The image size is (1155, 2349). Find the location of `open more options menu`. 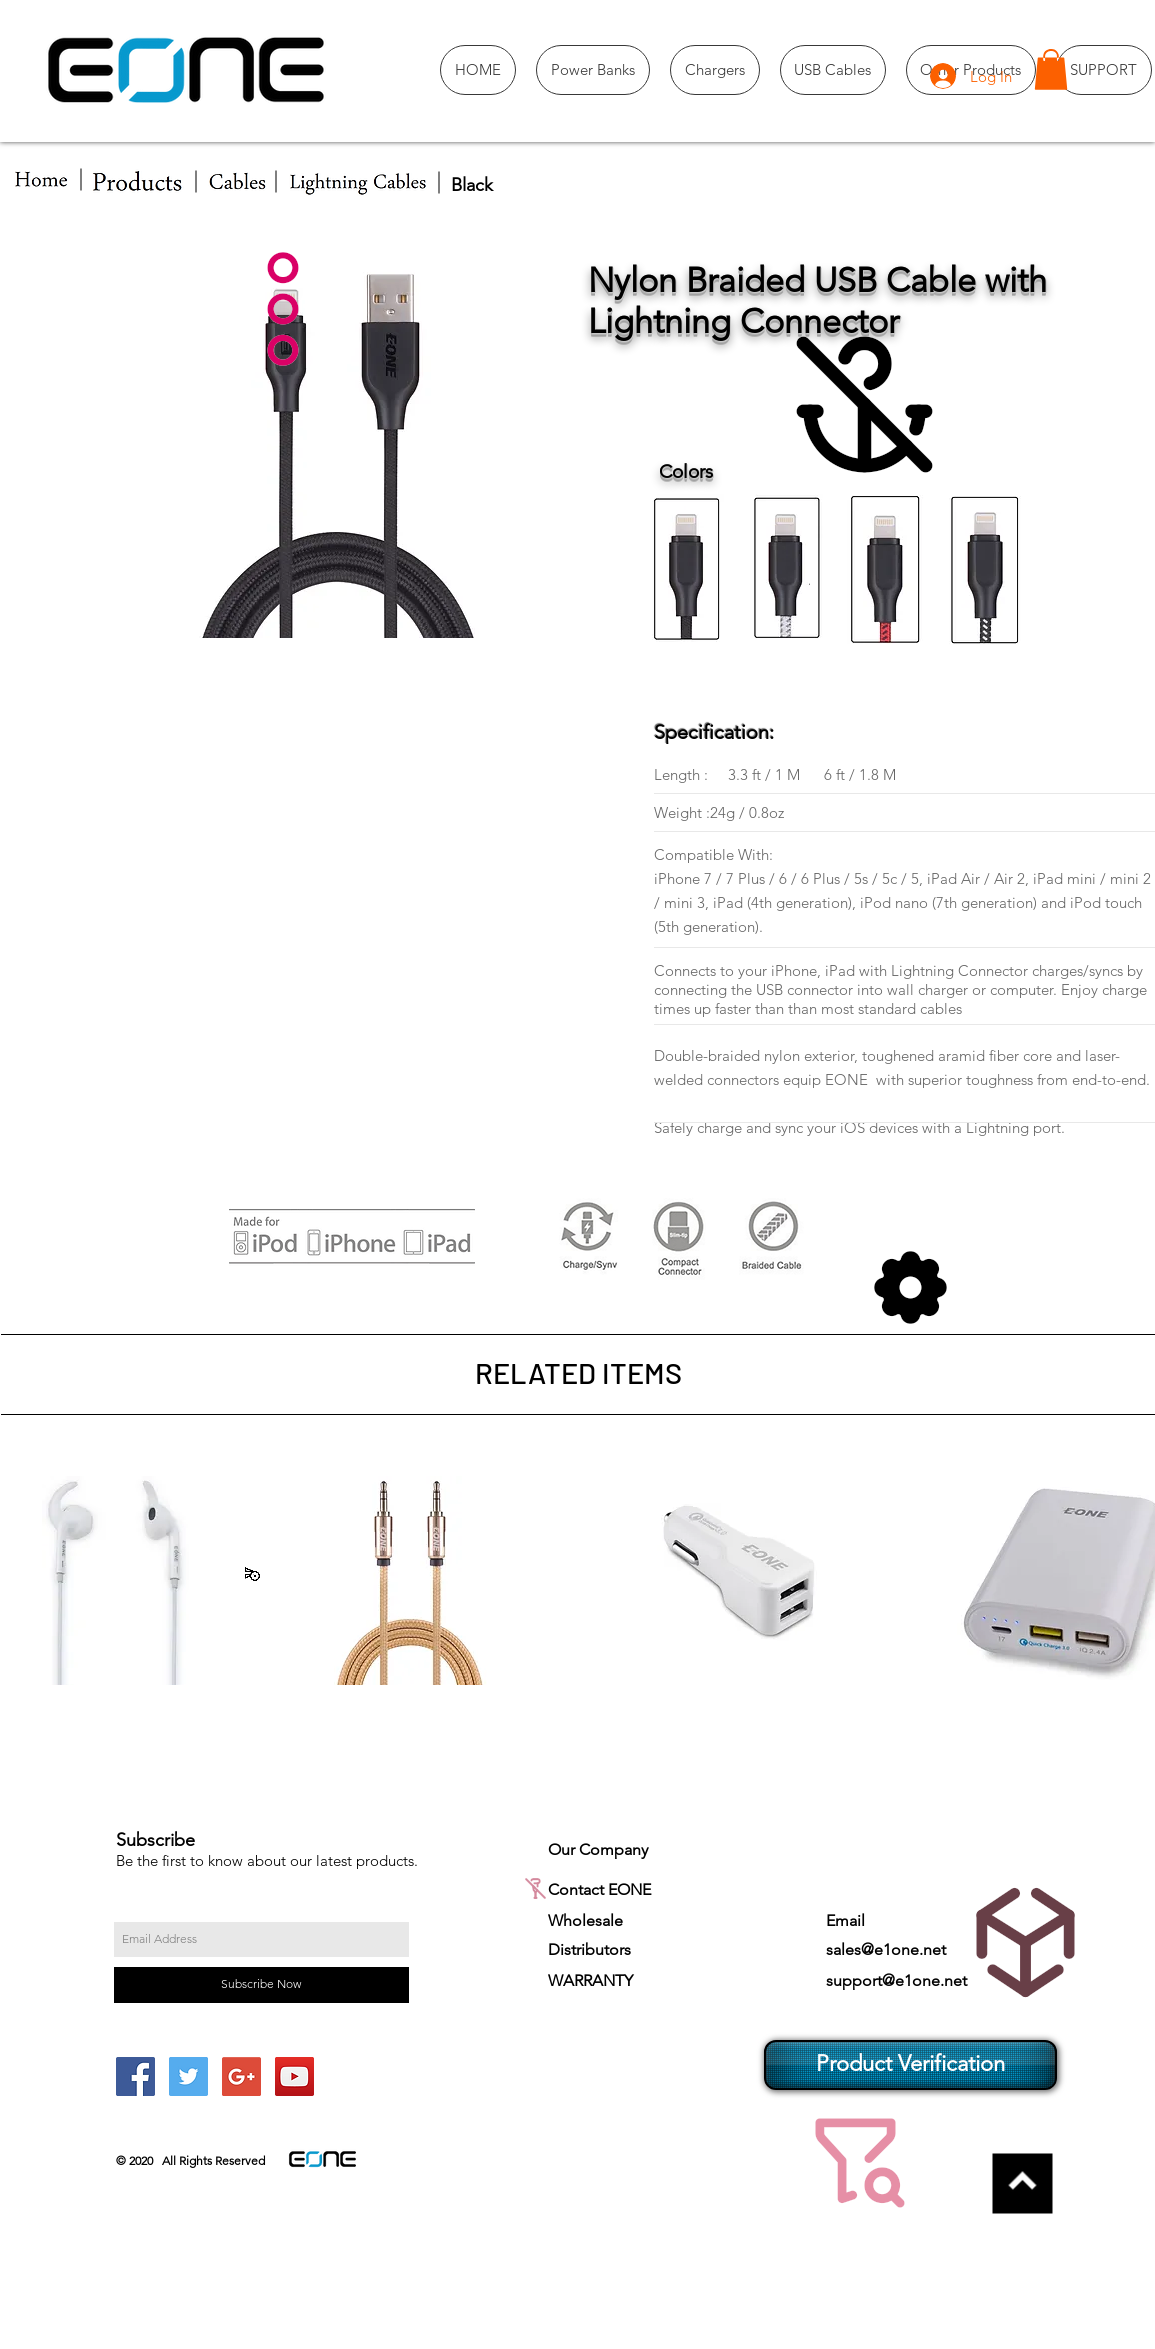

open more options menu is located at coordinates (283, 309).